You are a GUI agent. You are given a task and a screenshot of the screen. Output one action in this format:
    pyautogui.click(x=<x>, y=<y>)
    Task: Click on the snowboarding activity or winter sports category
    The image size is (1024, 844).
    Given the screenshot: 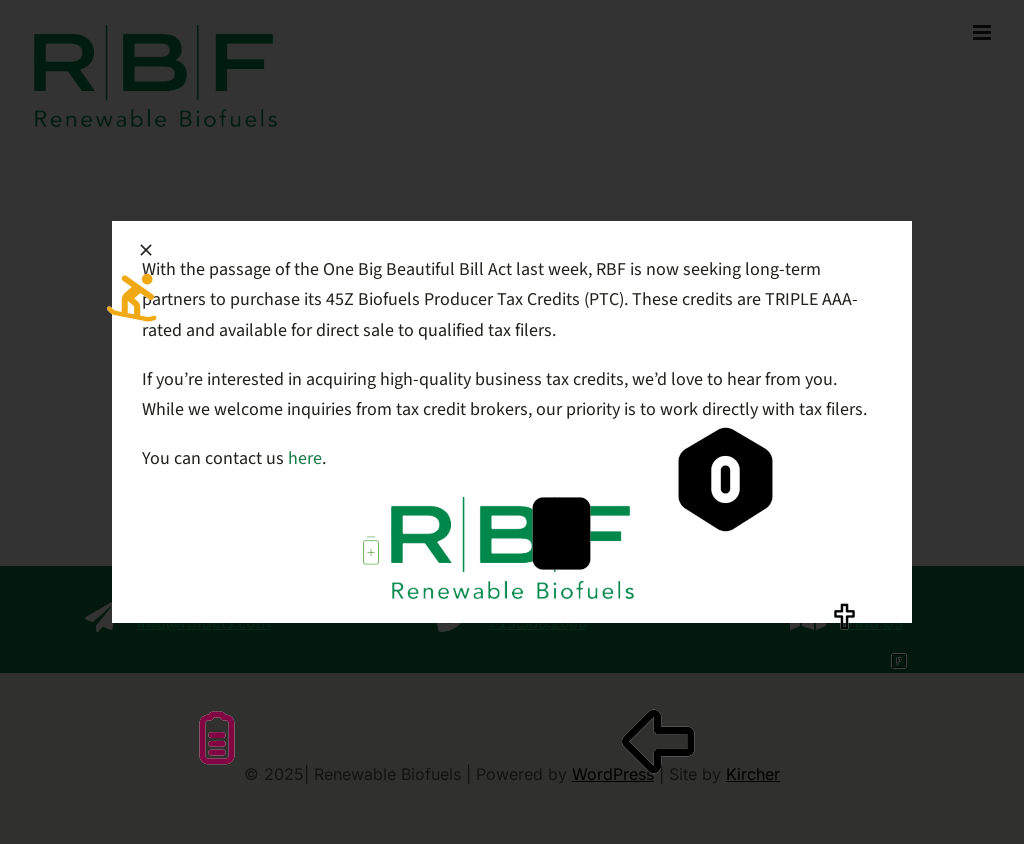 What is the action you would take?
    pyautogui.click(x=134, y=297)
    